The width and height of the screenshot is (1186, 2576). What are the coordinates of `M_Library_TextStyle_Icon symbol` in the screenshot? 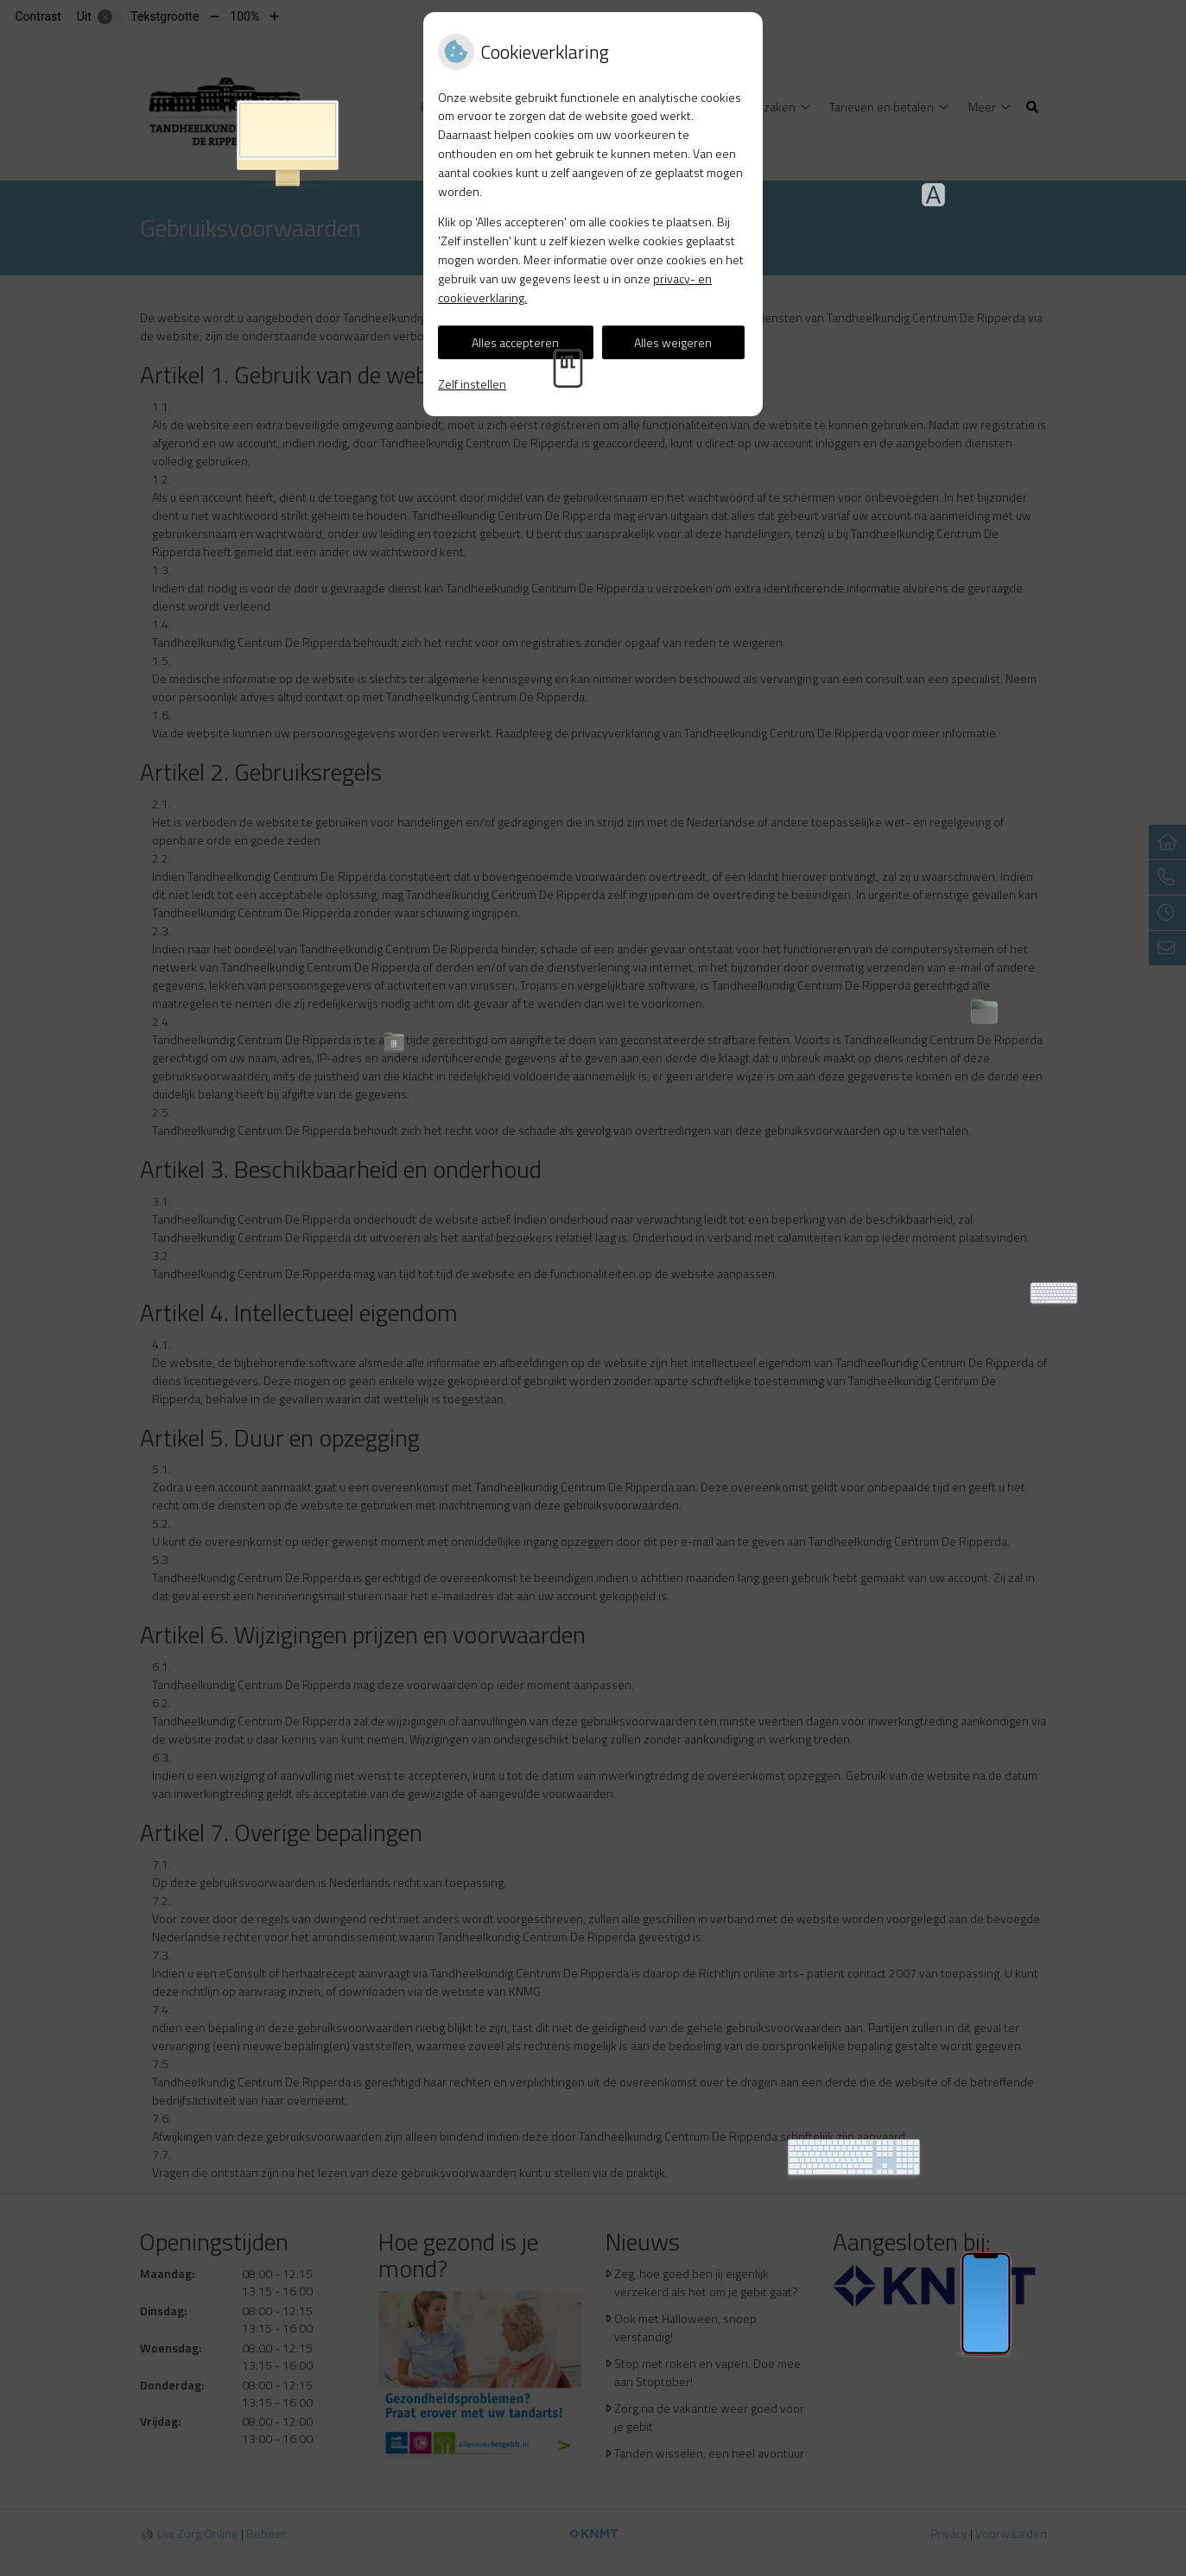 It's located at (933, 194).